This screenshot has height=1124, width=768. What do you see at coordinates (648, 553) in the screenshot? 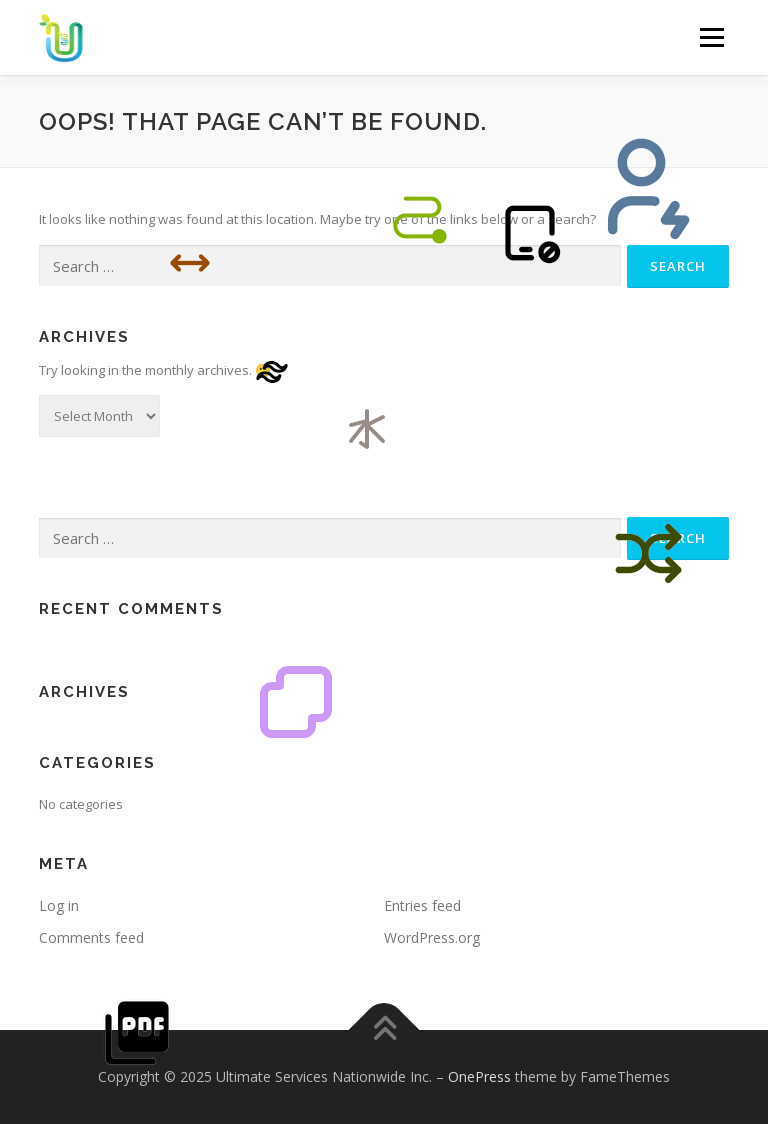
I see `shuffle or randomize playback order` at bounding box center [648, 553].